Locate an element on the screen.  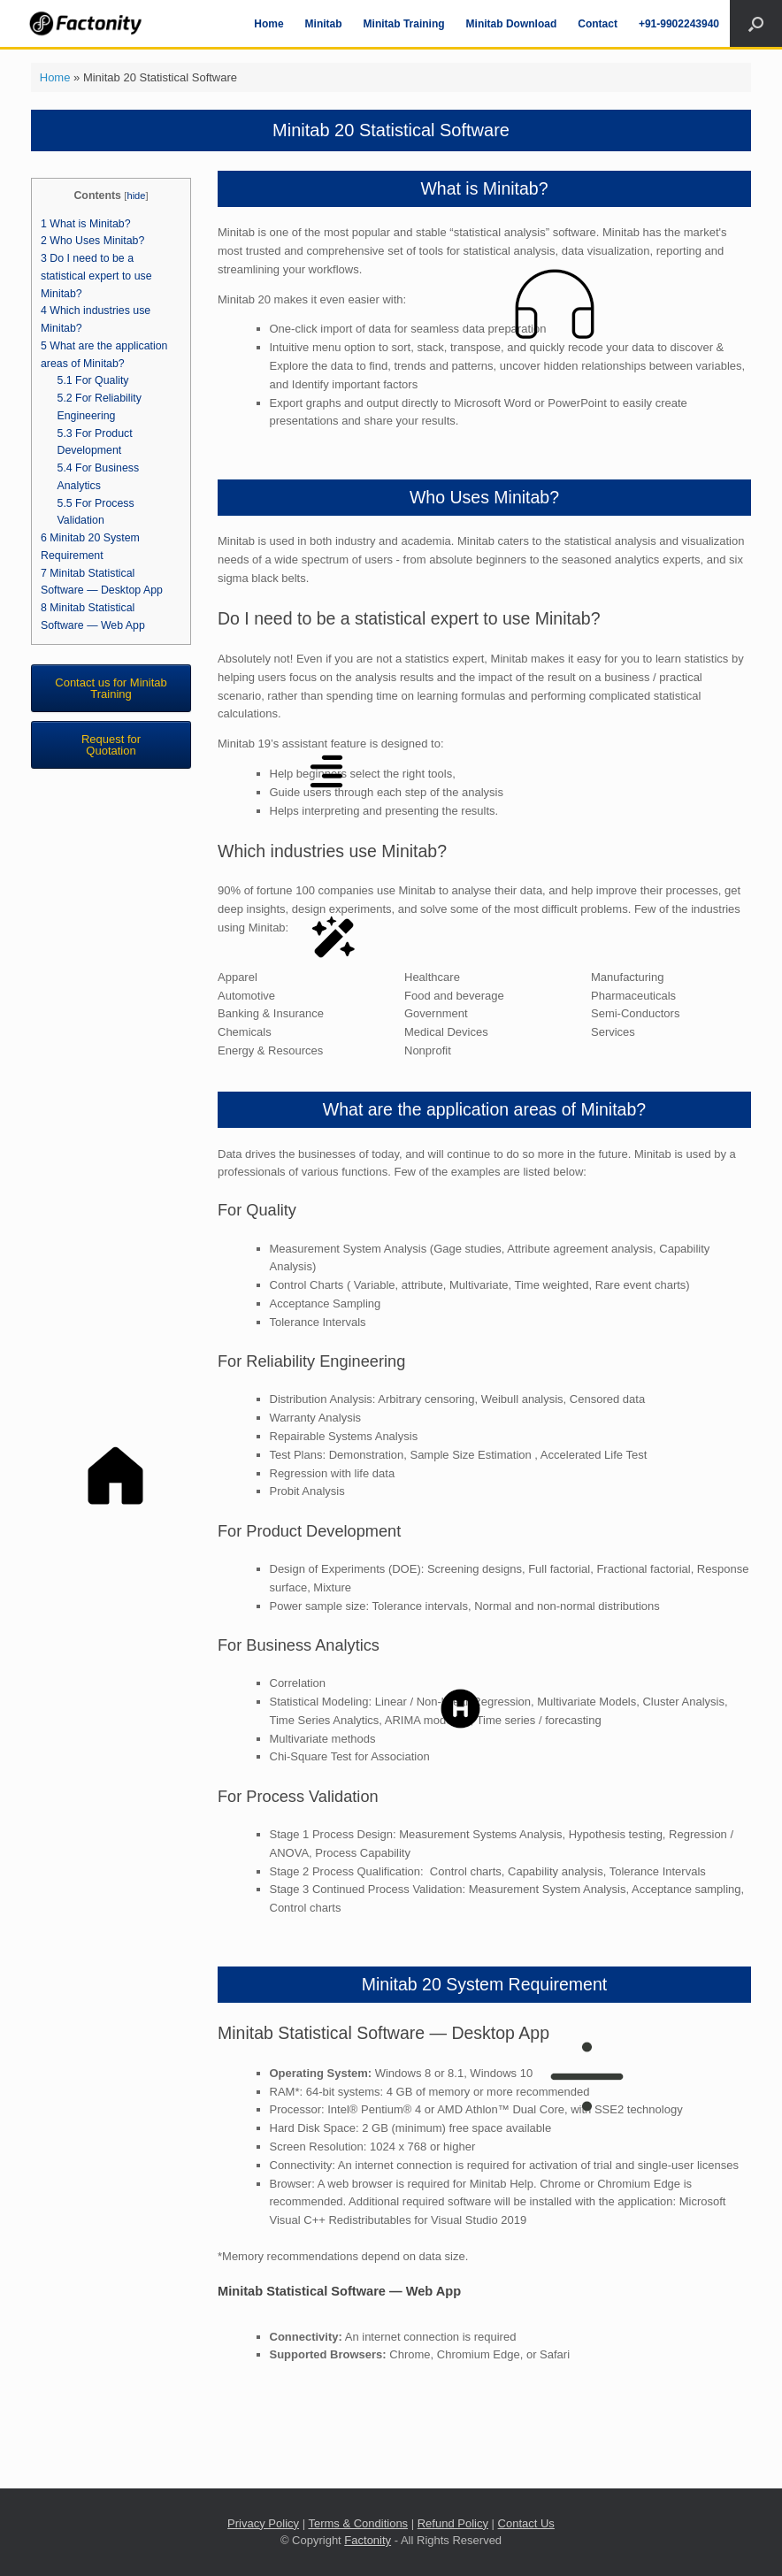
apply automatic enhancements or effects is located at coordinates (334, 938).